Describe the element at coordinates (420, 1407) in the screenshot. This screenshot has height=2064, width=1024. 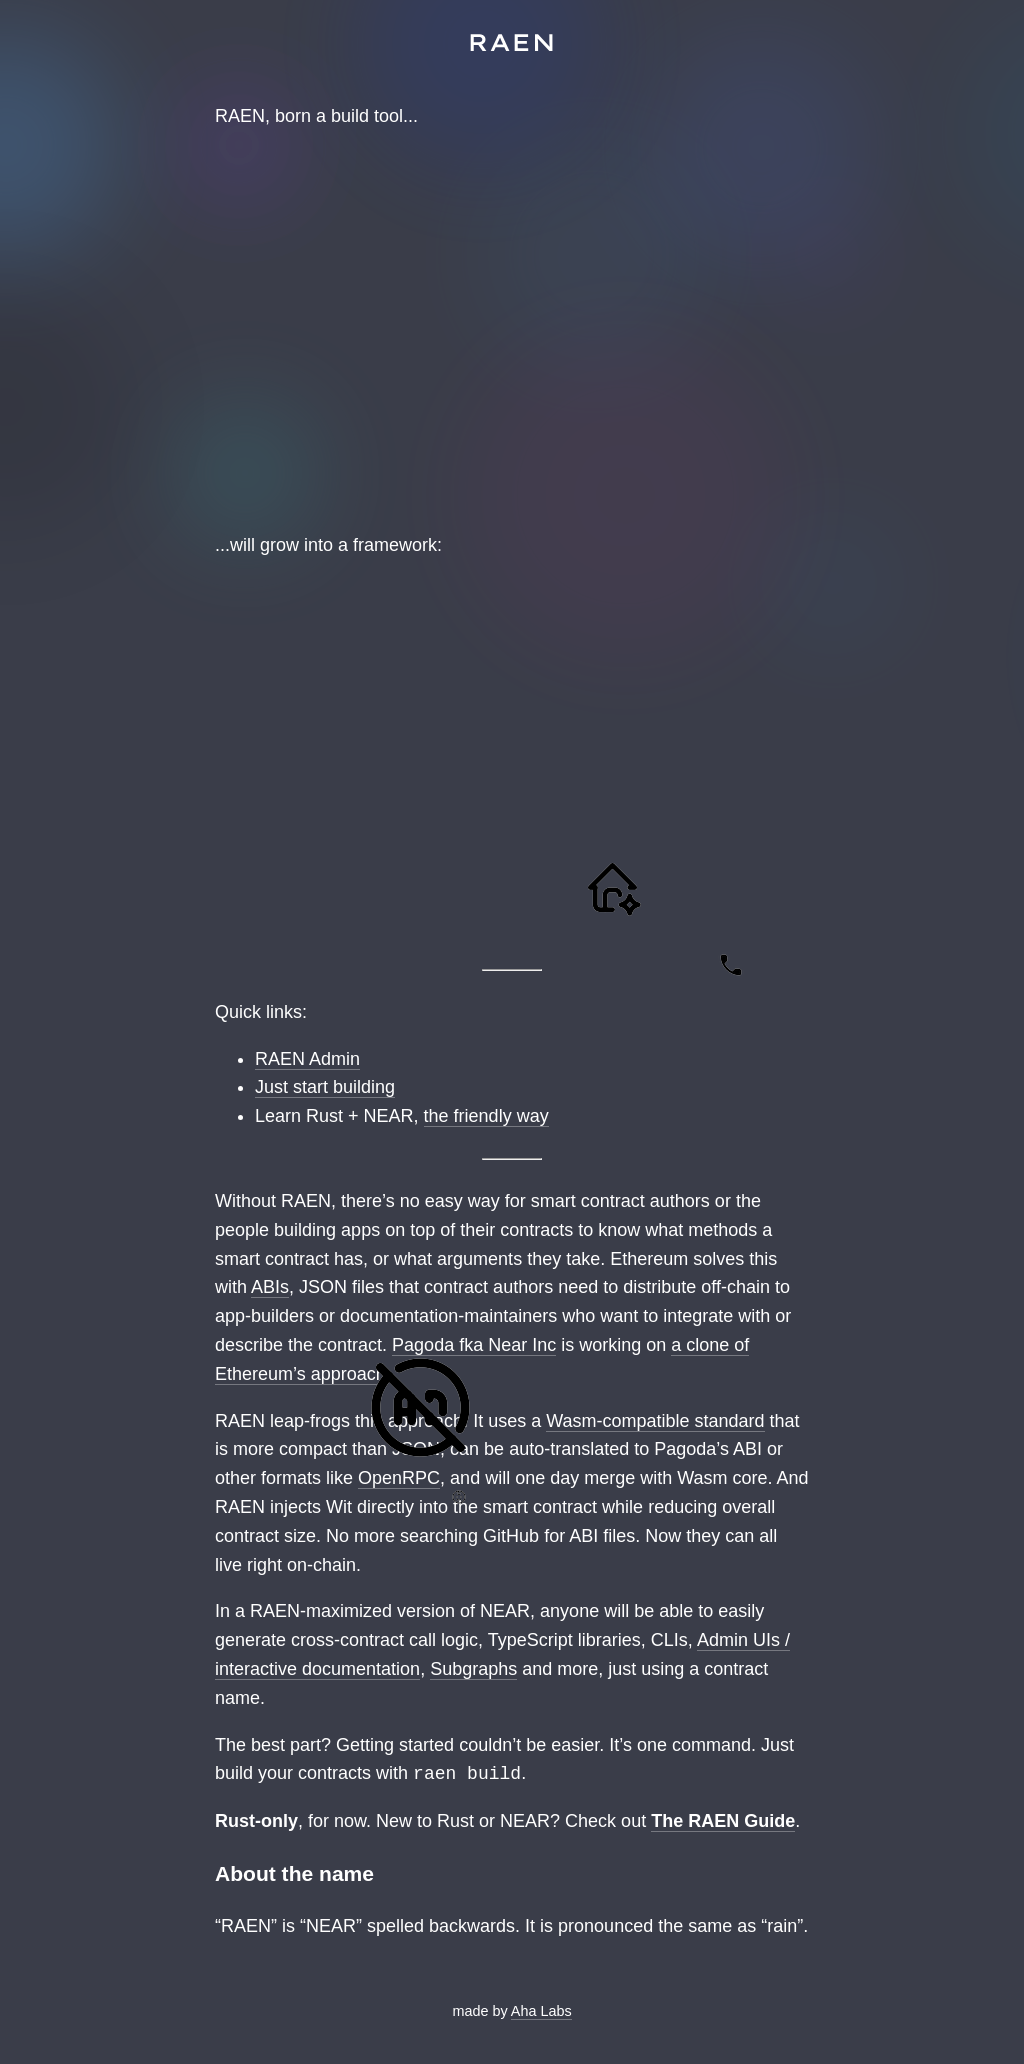
I see `ad-free mode enabled` at that location.